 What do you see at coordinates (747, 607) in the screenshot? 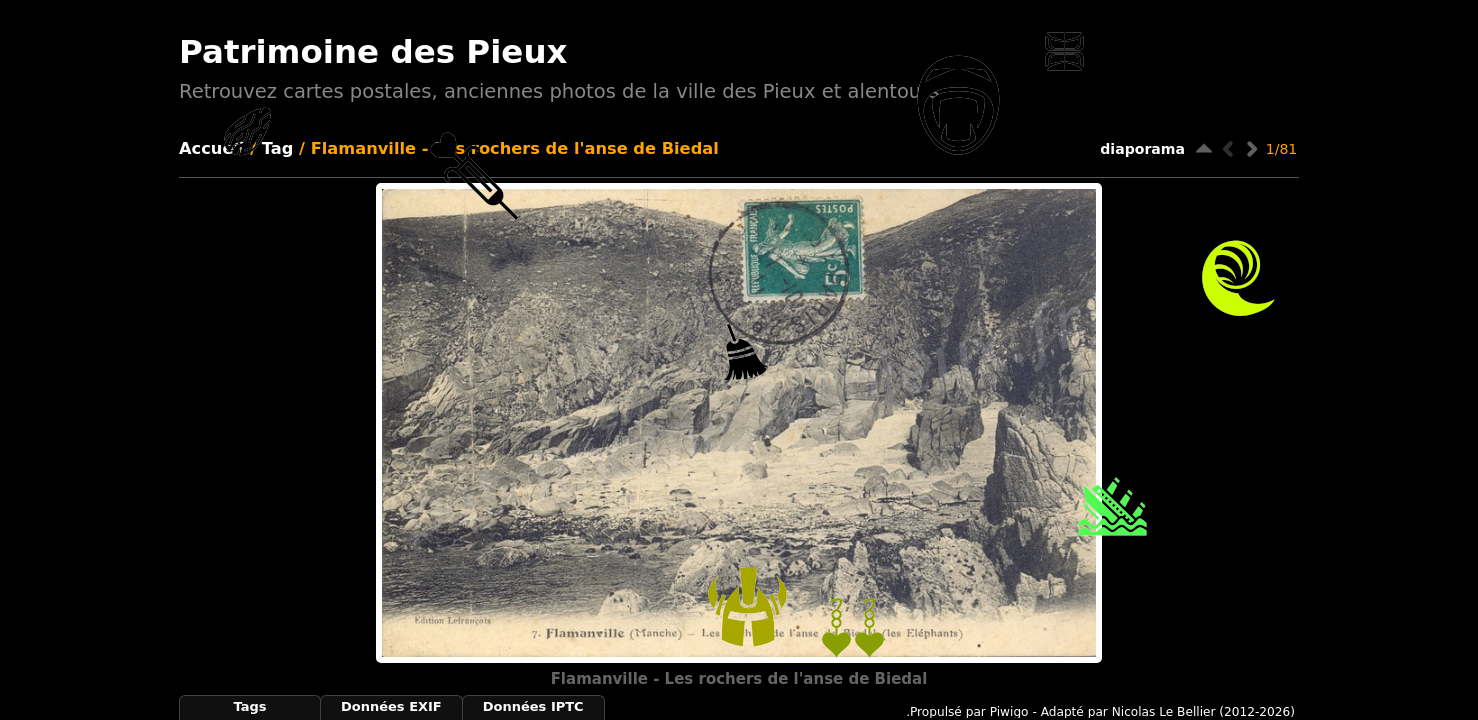
I see `equip heavy armor or helmet` at bounding box center [747, 607].